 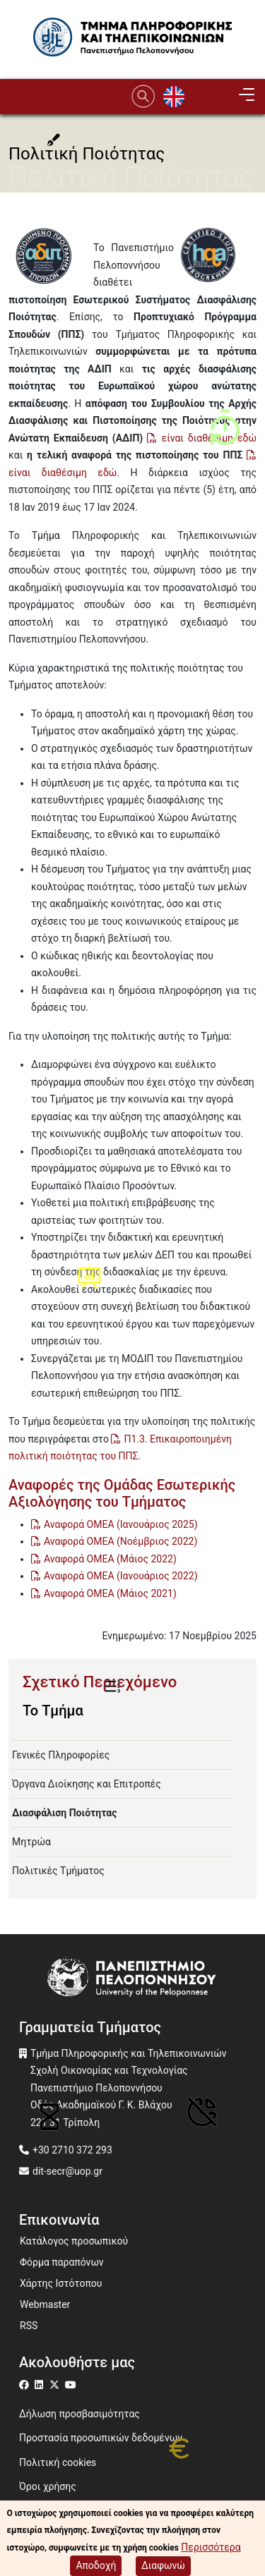 What do you see at coordinates (112, 1686) in the screenshot?
I see `switch to right-to-left numbered list format` at bounding box center [112, 1686].